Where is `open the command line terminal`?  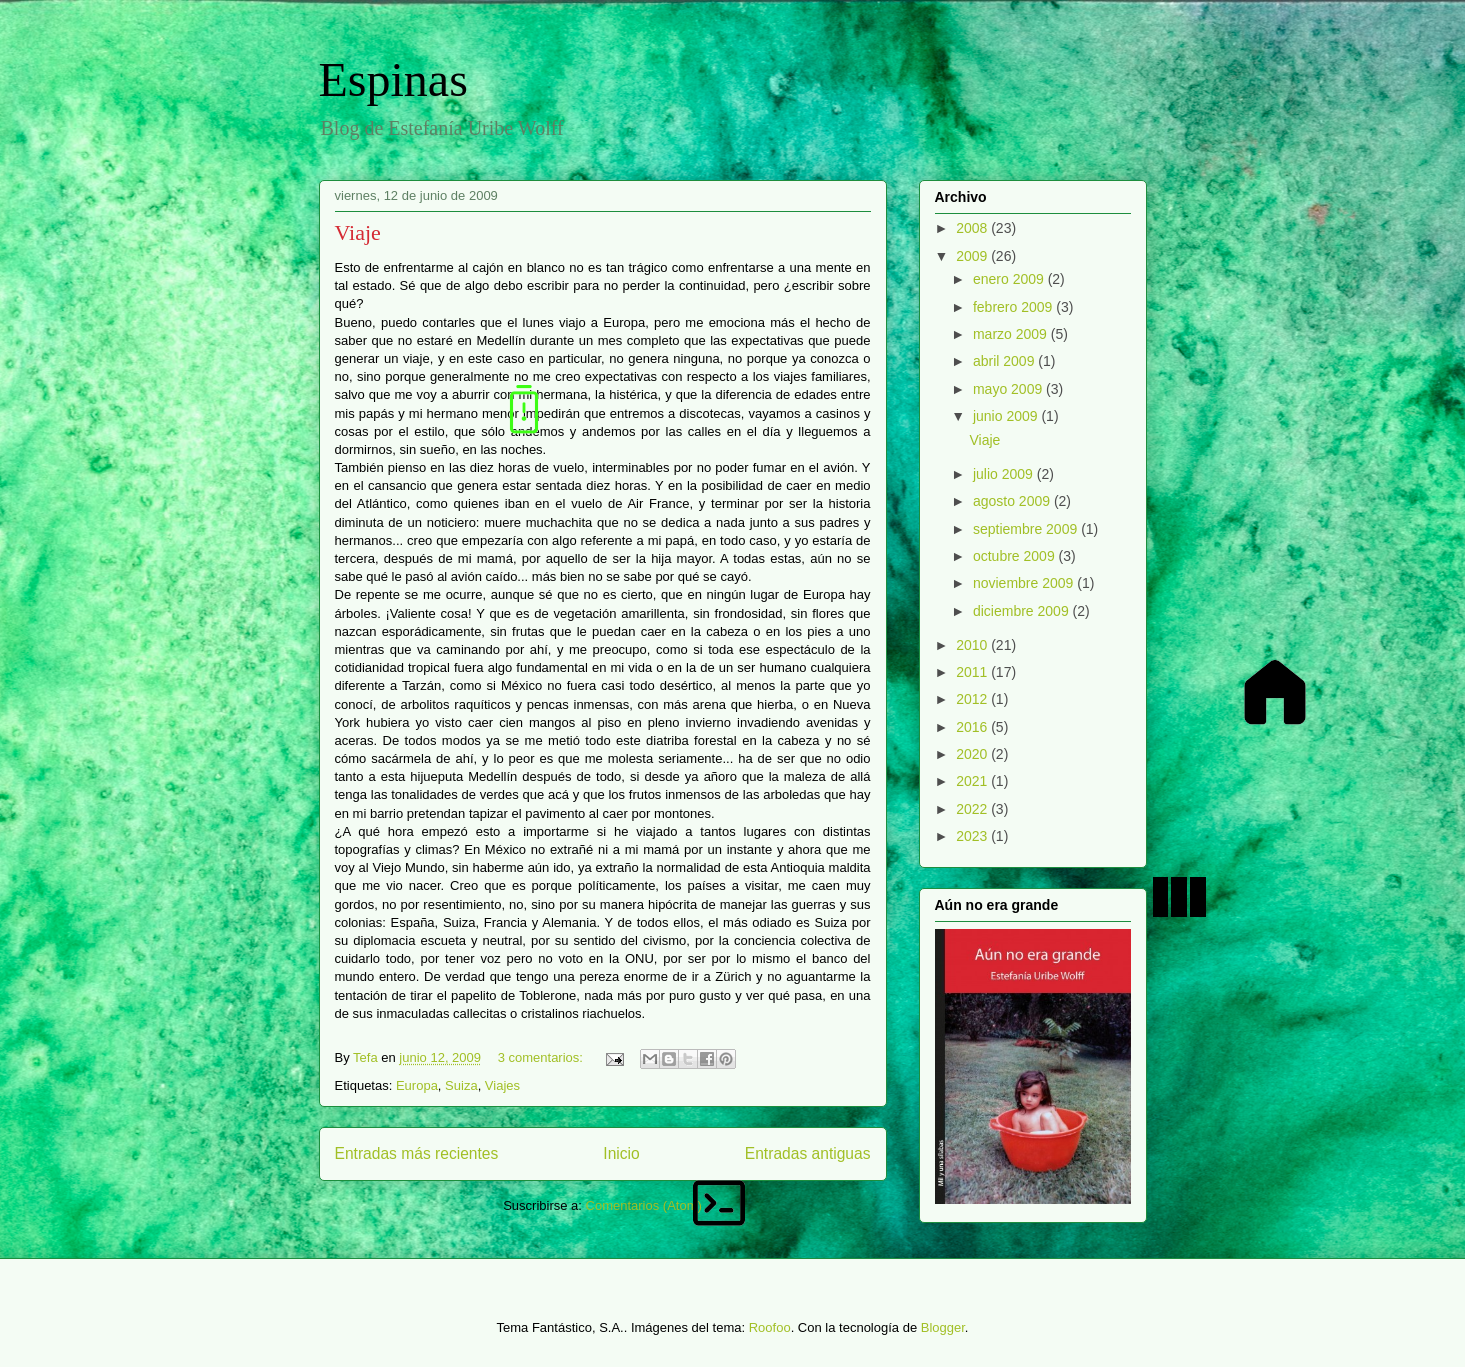
open the command line terminal is located at coordinates (719, 1203).